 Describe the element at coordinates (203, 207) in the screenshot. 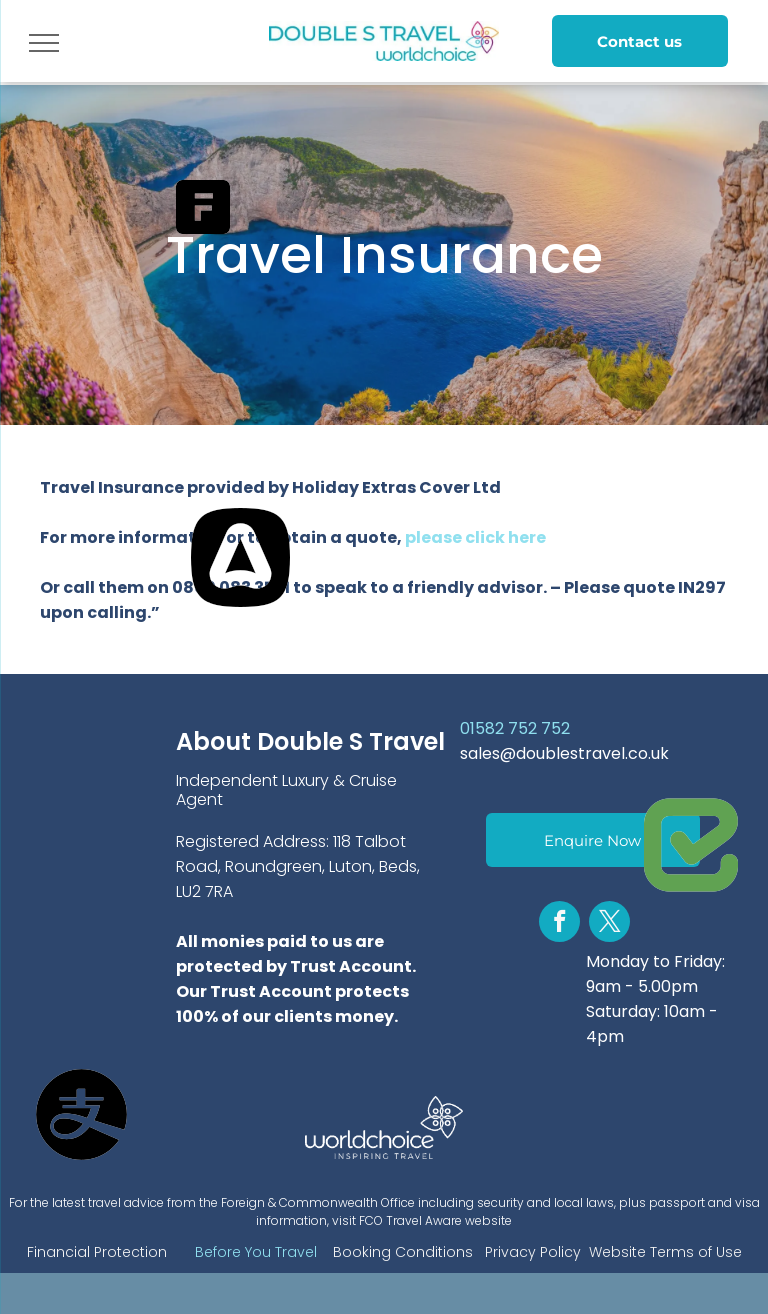

I see `frappe framework logo` at that location.